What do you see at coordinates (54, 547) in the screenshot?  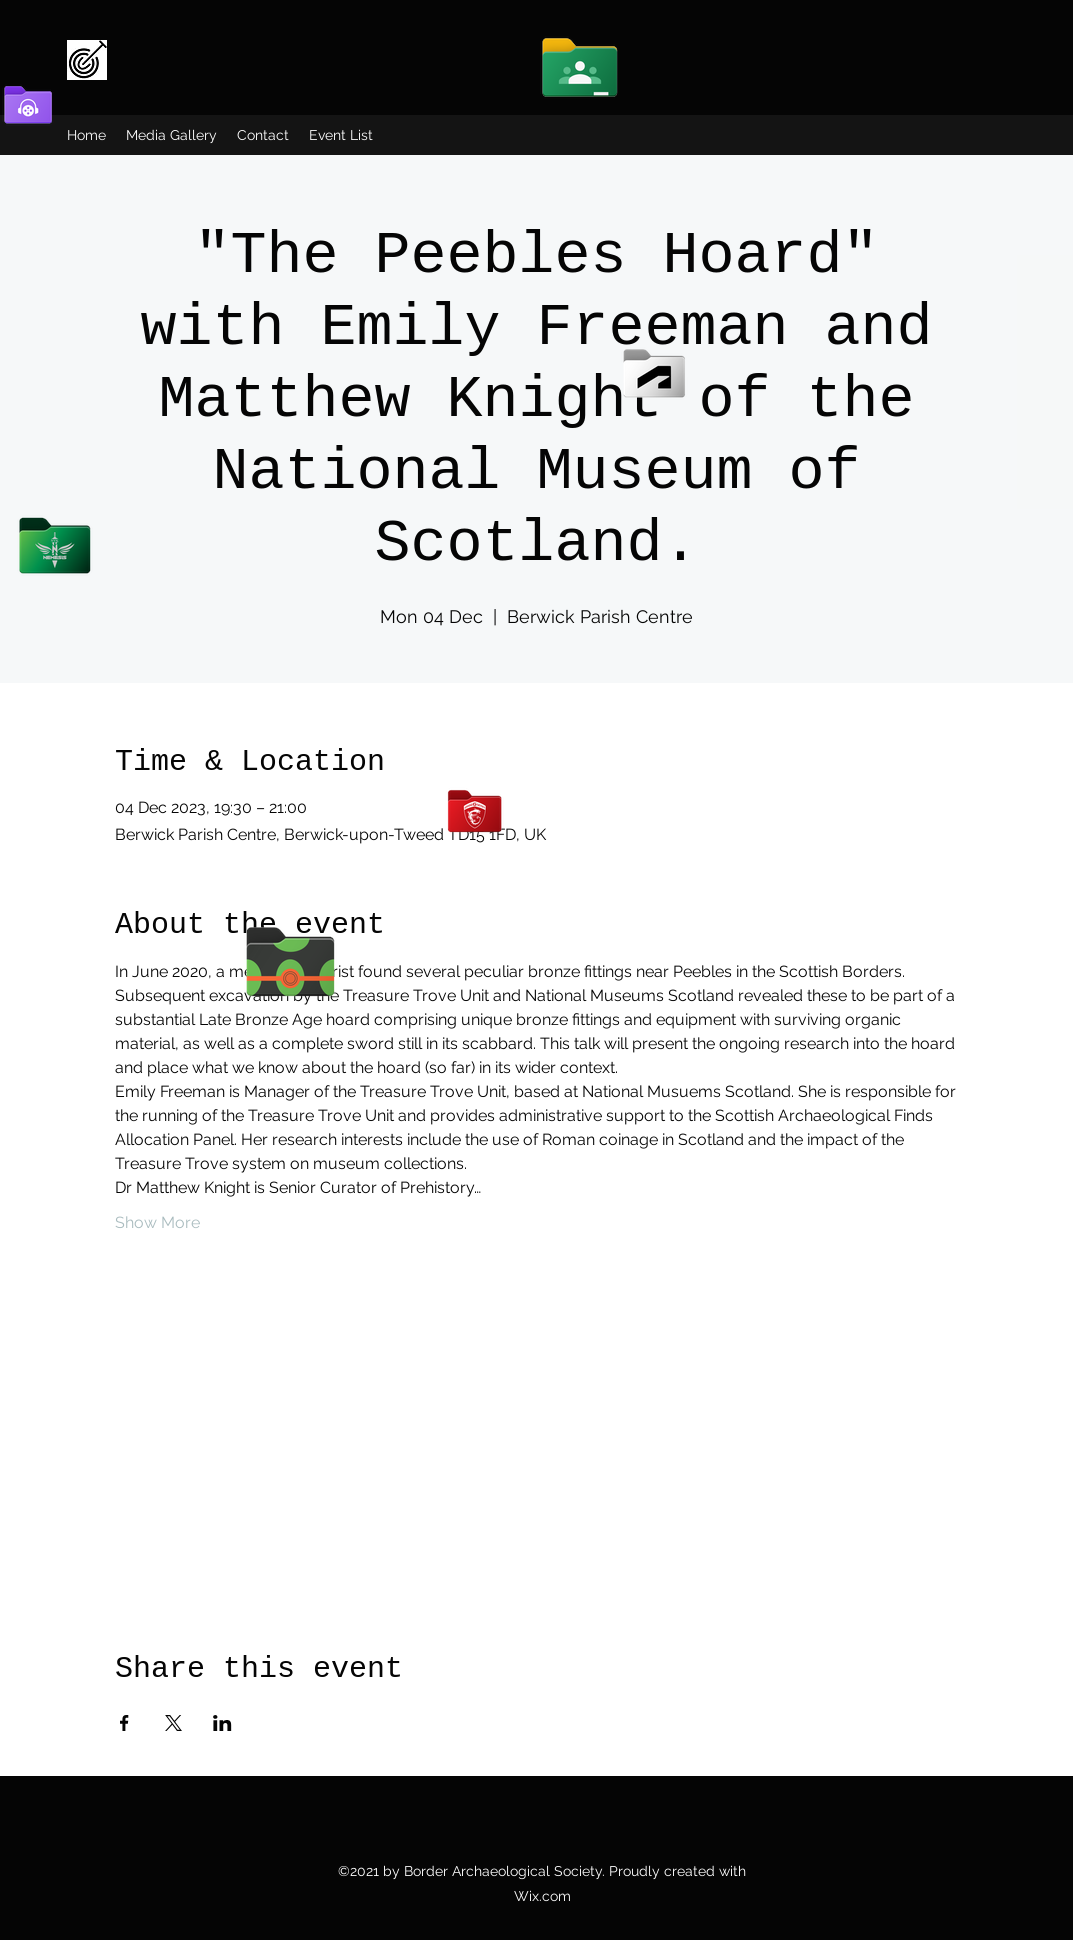 I see `open the nyk nemesis team or game folder` at bounding box center [54, 547].